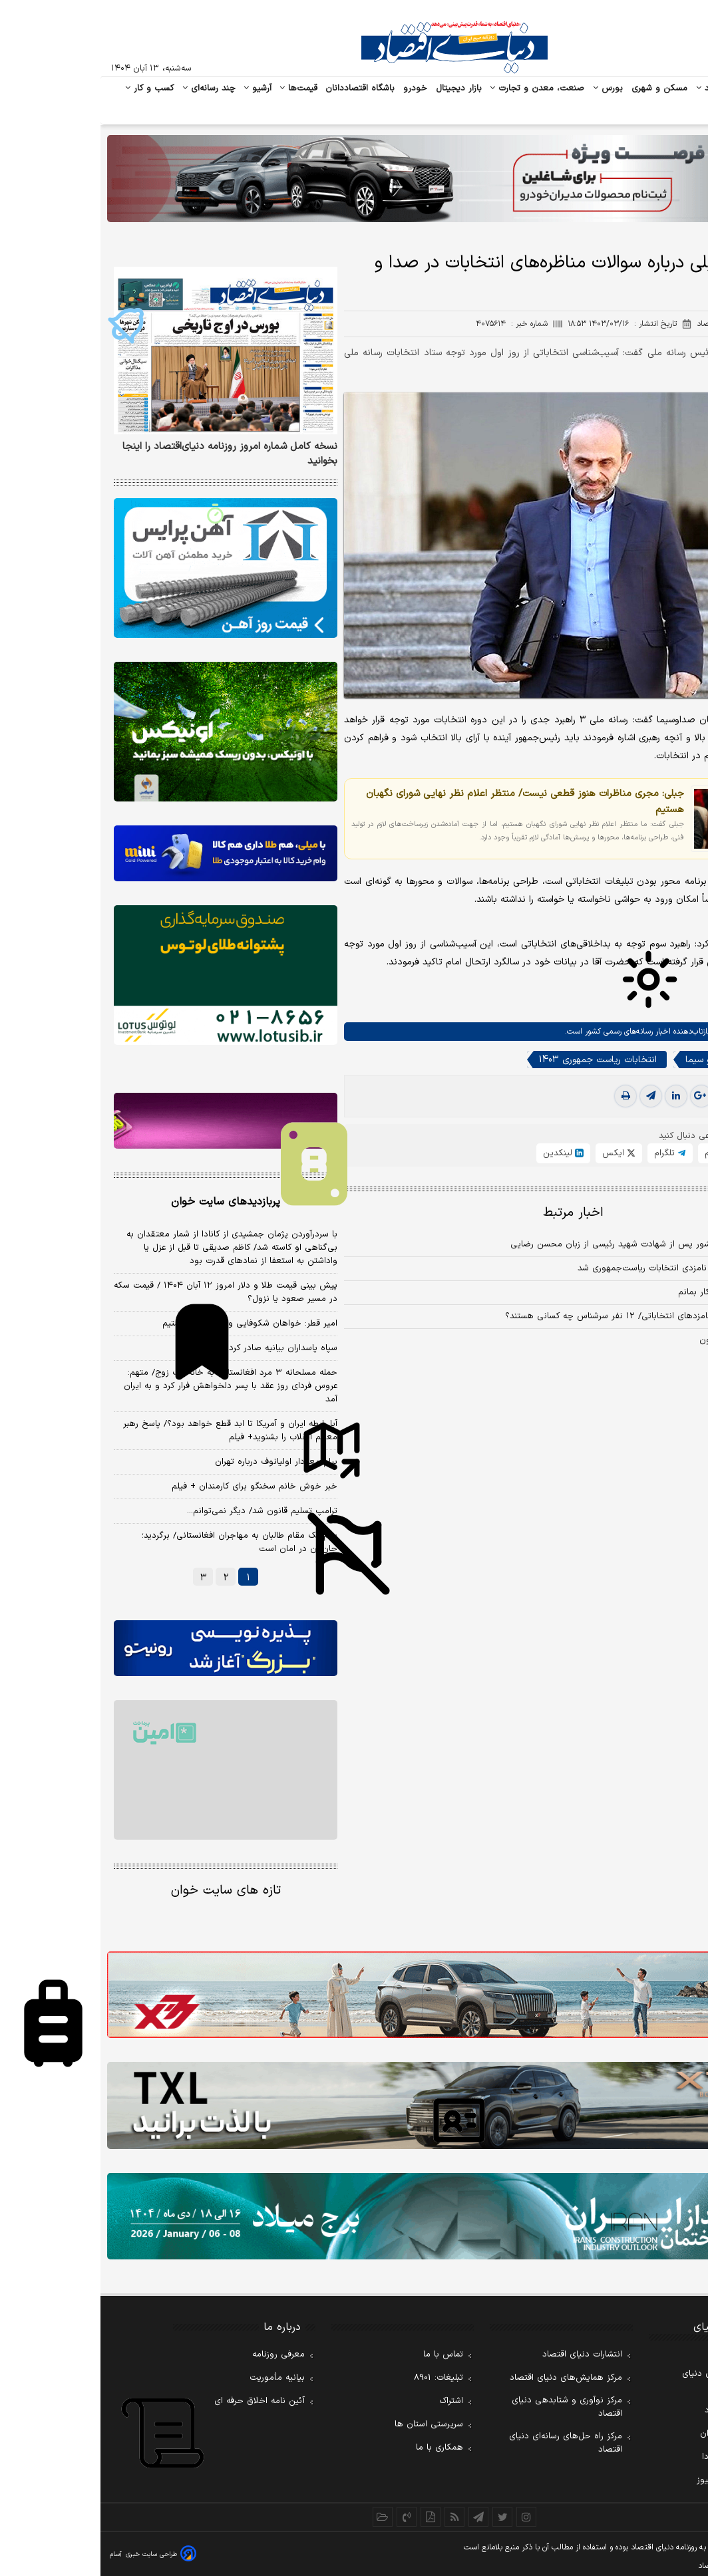  Describe the element at coordinates (126, 325) in the screenshot. I see `active notification alert` at that location.